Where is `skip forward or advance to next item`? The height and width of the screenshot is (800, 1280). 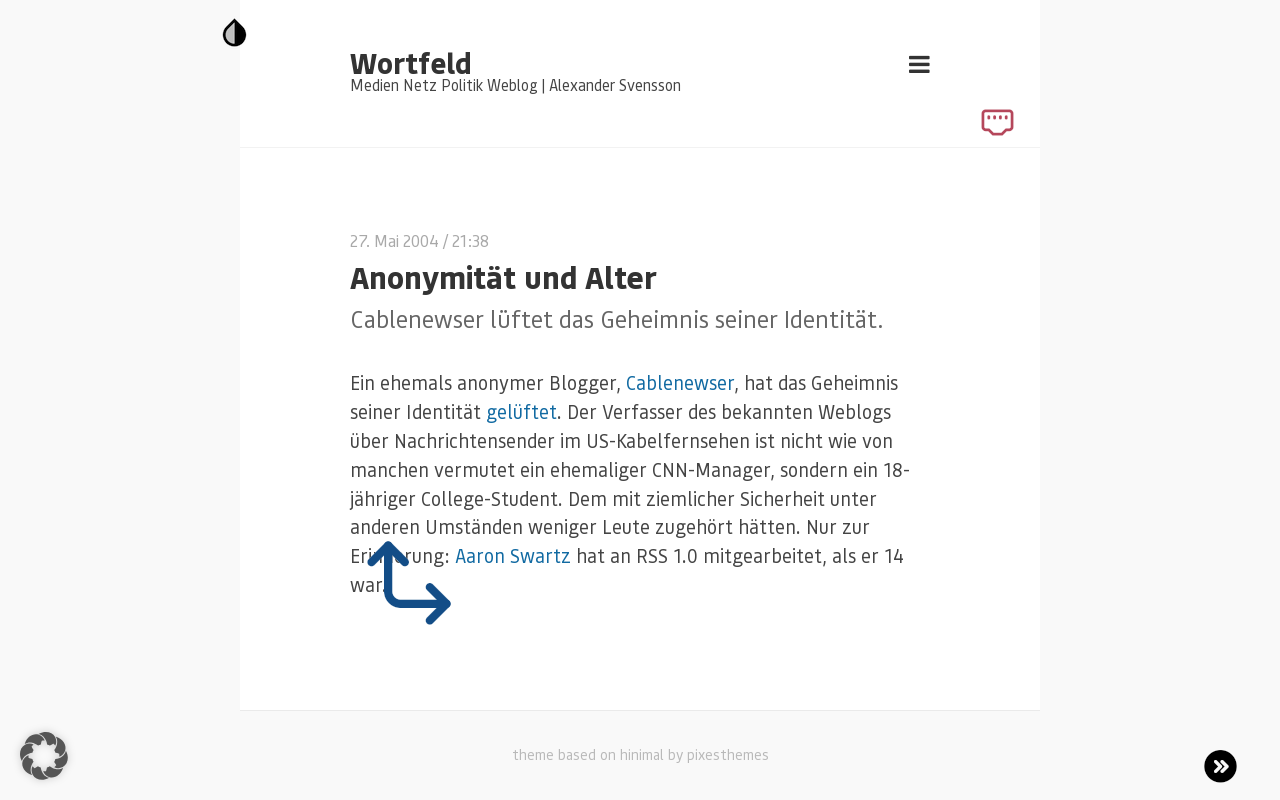
skip forward or advance to next item is located at coordinates (1220, 766).